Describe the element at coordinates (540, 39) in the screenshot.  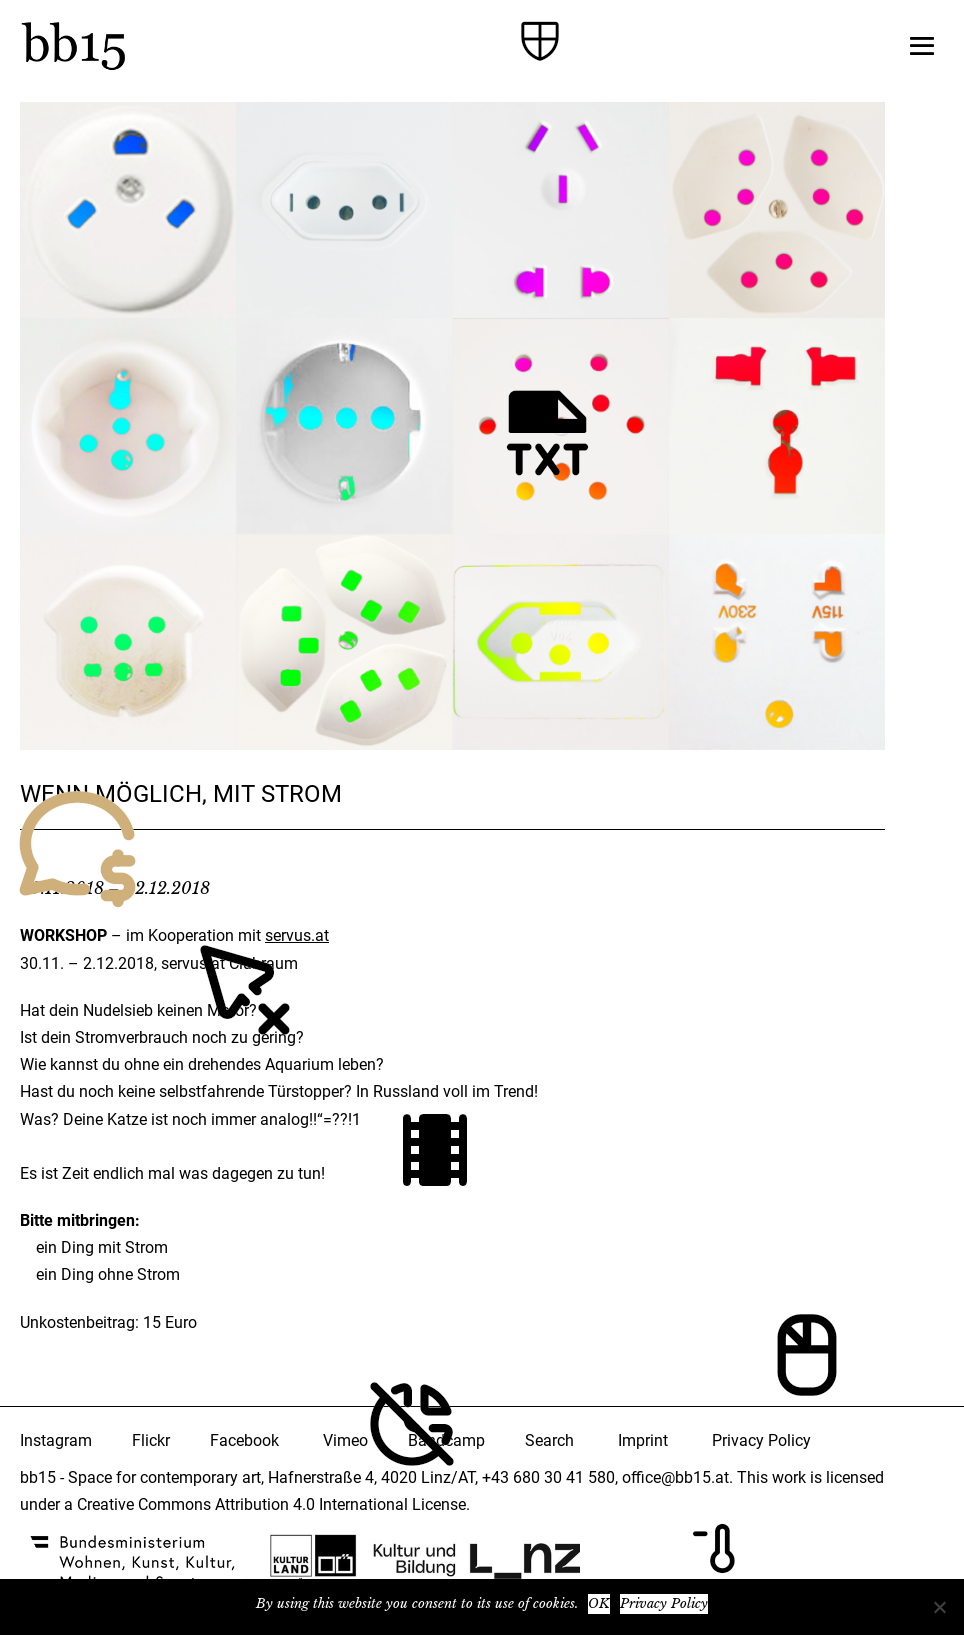
I see `view security or protection settings` at that location.